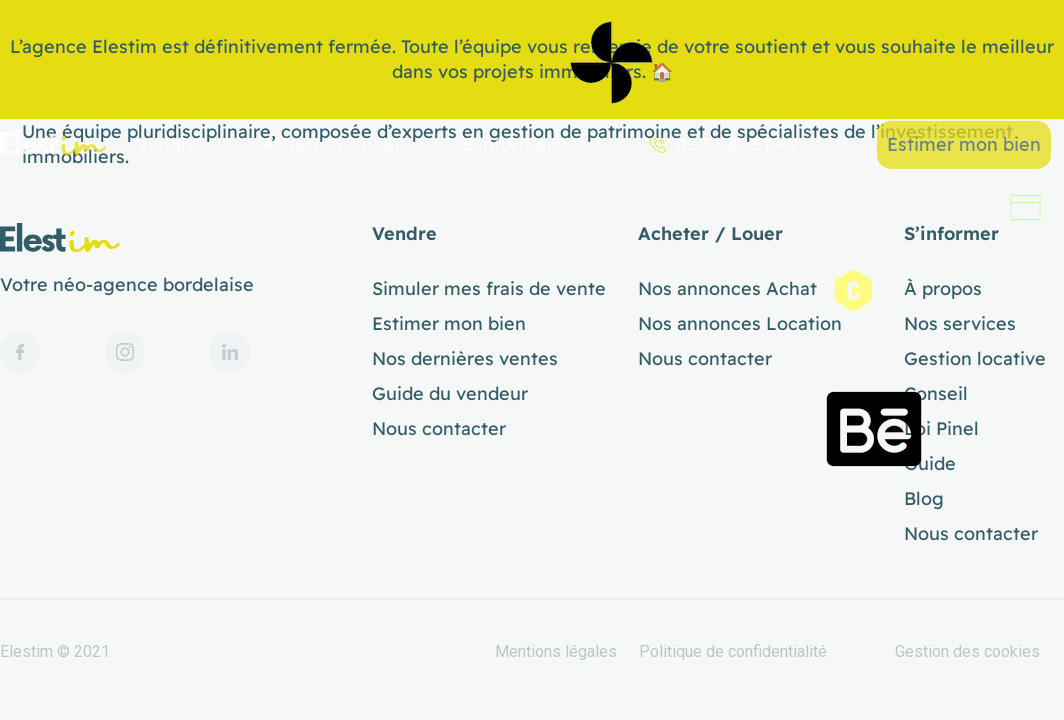  I want to click on open web browser, so click(1025, 207).